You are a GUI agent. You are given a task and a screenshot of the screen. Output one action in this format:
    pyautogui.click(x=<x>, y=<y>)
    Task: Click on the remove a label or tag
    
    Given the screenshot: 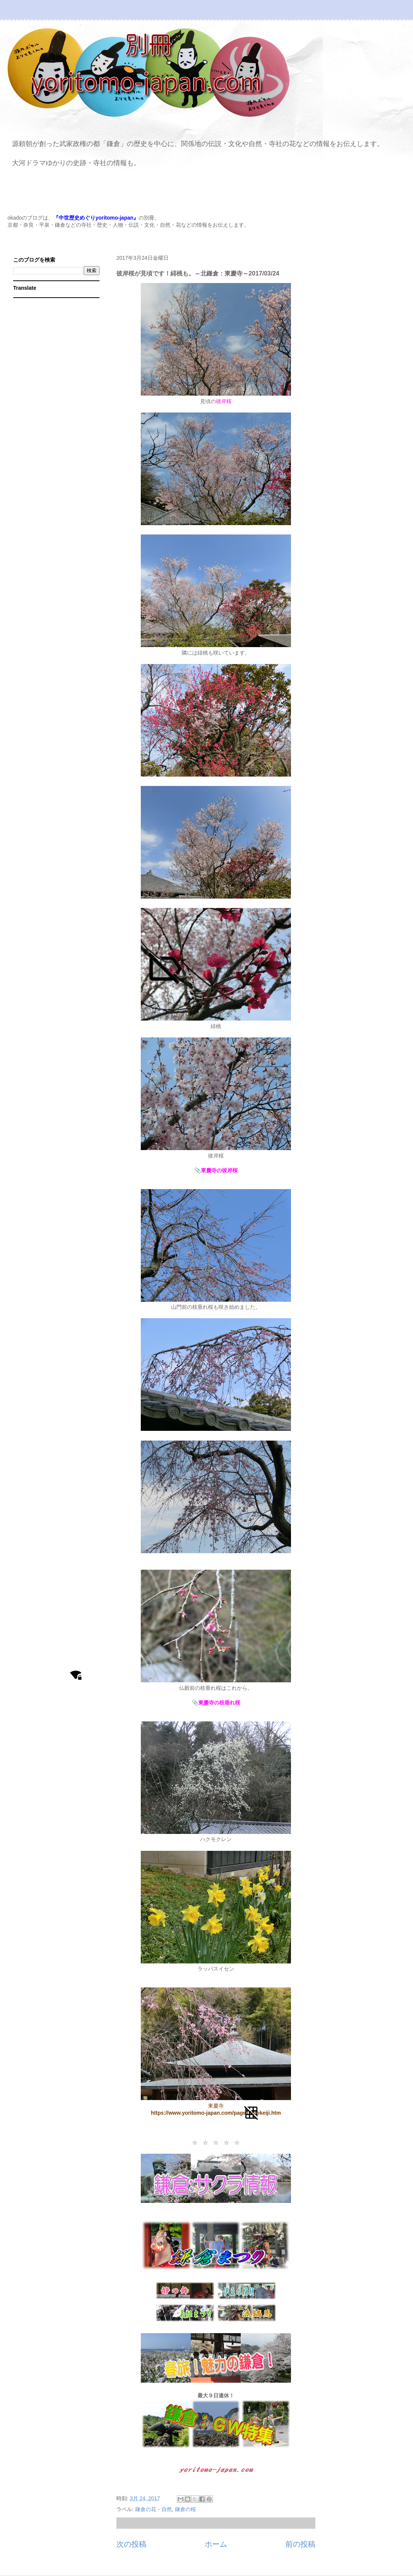 What is the action you would take?
    pyautogui.click(x=165, y=968)
    